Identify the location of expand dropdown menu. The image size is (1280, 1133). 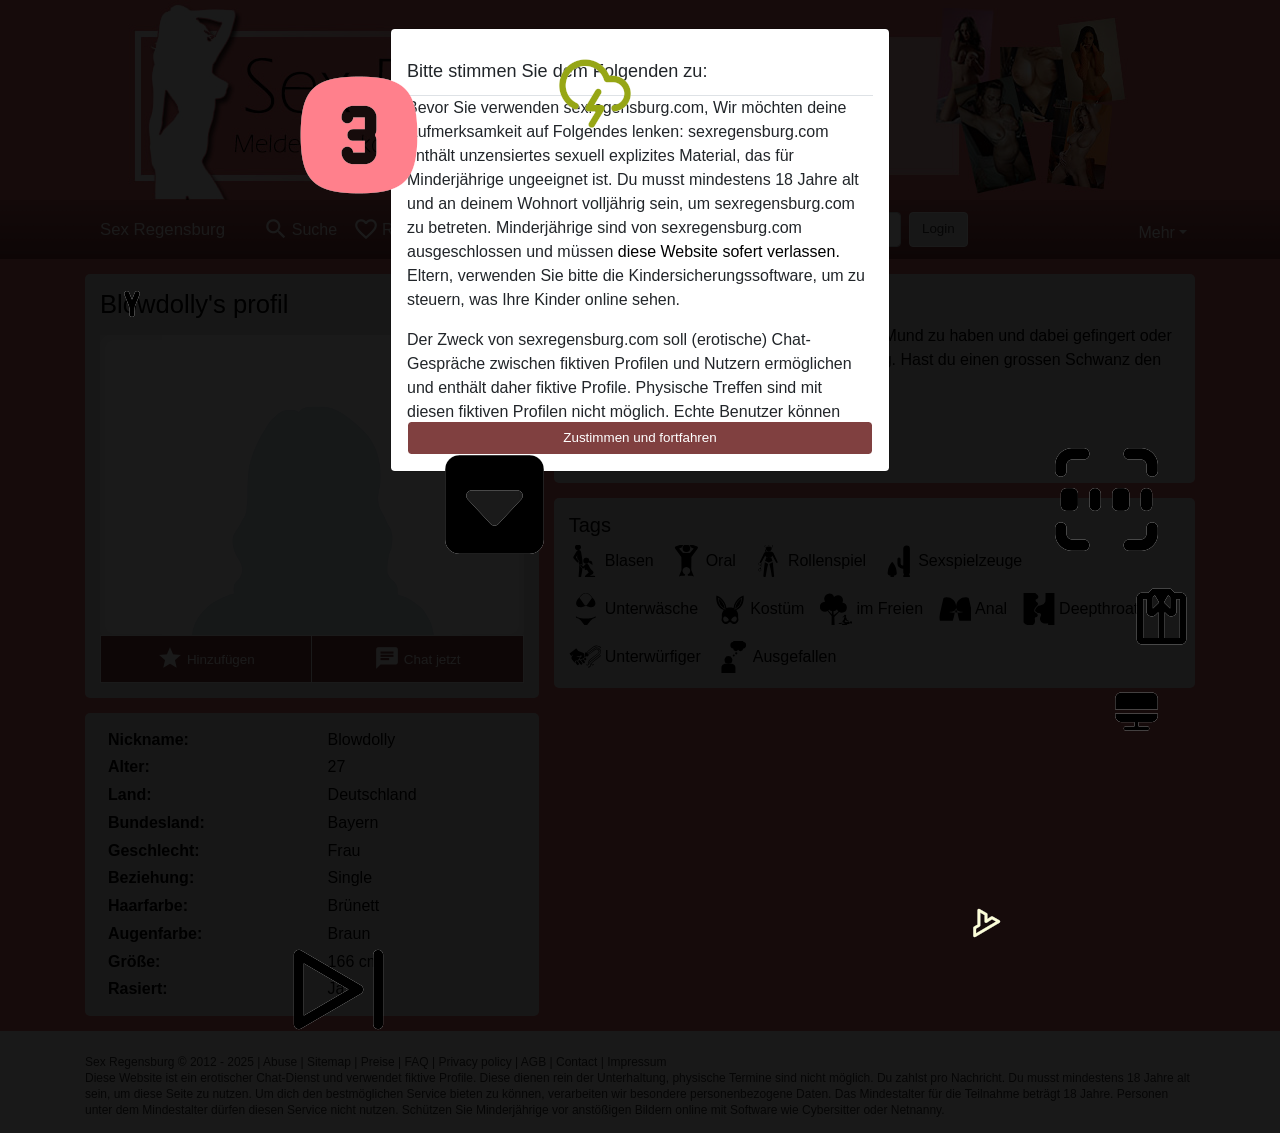
(494, 504).